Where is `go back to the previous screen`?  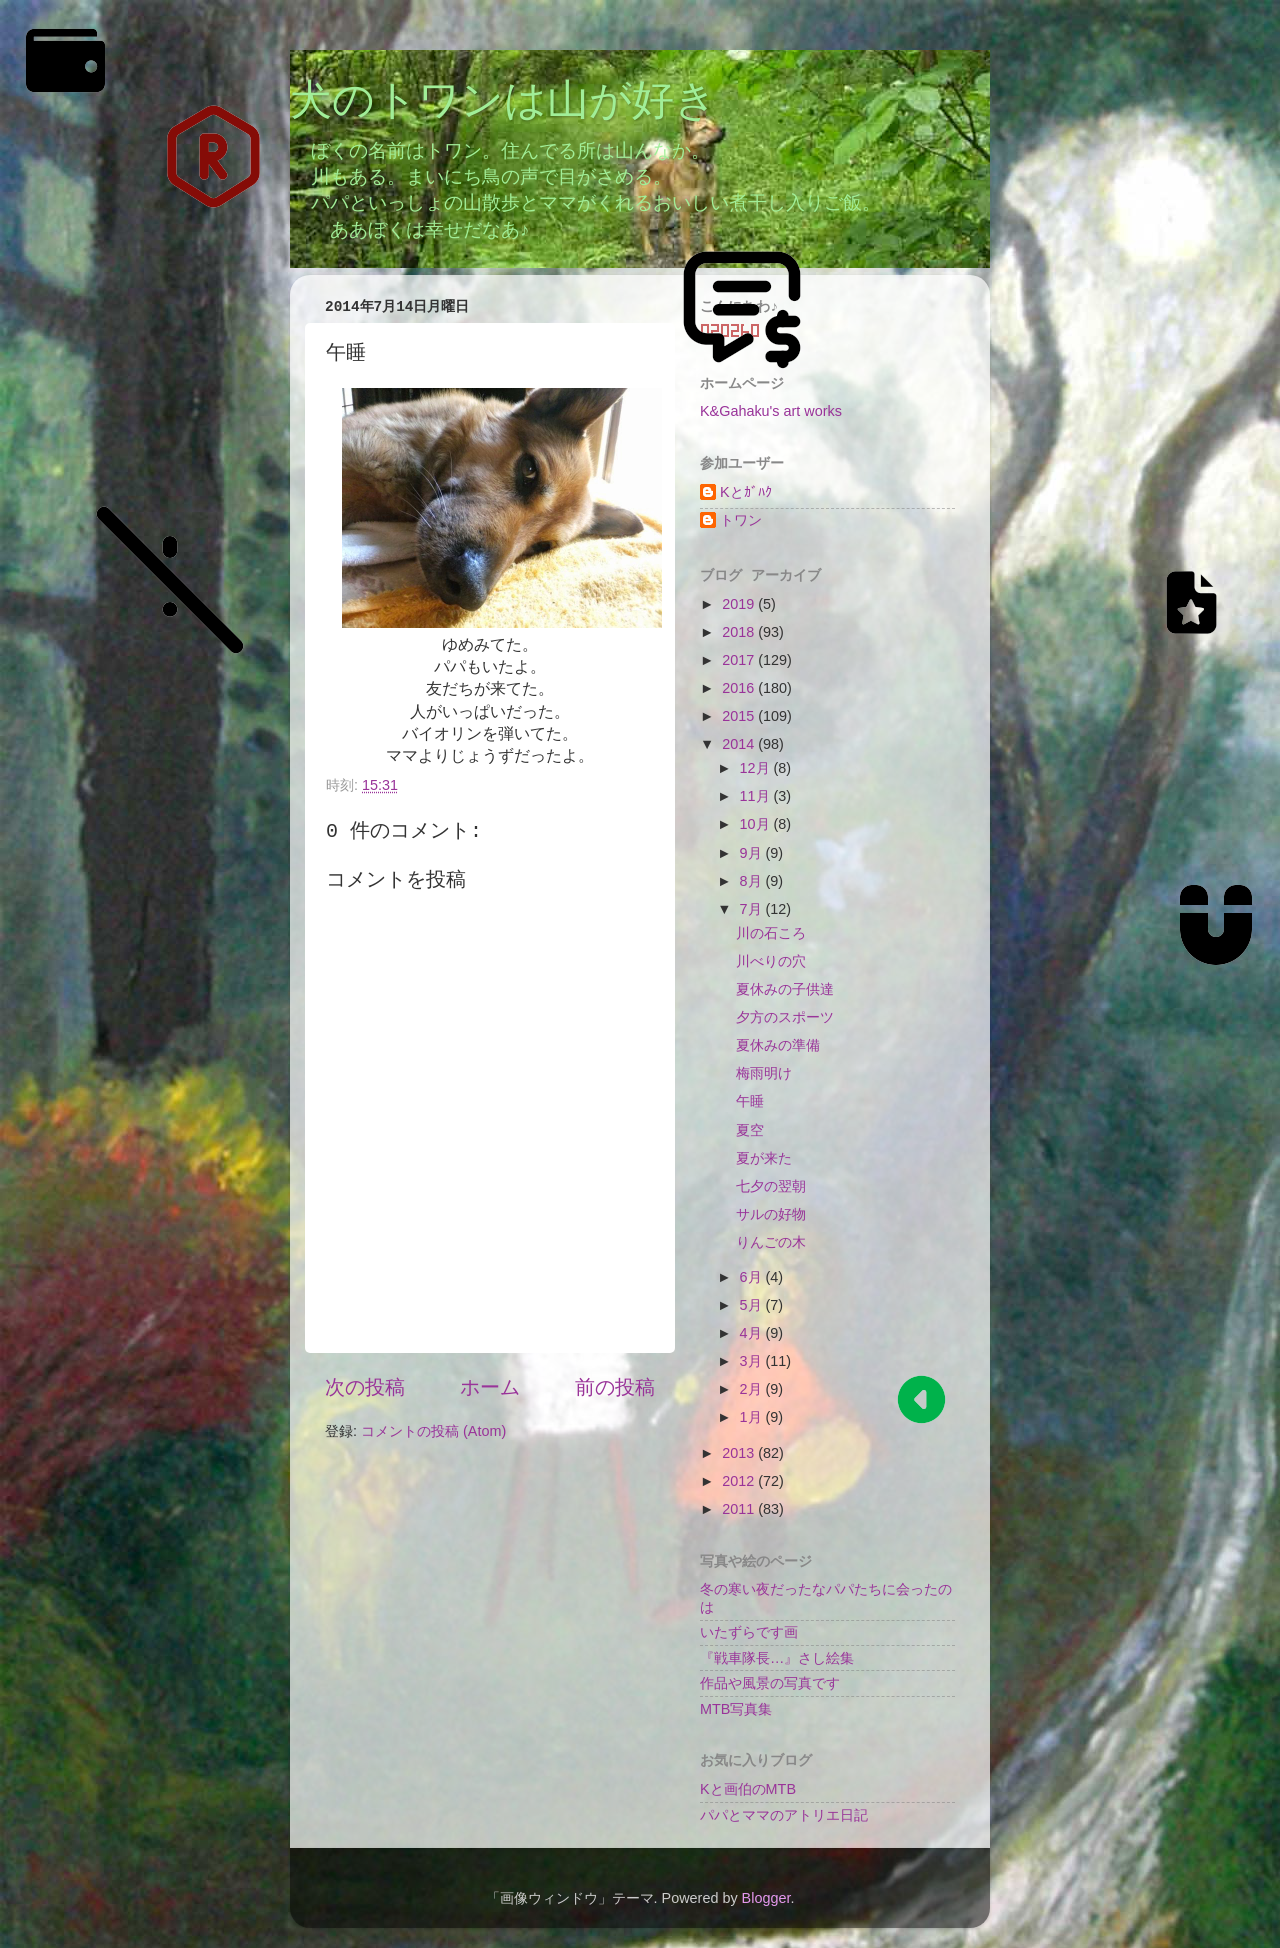
go back to the previous screen is located at coordinates (921, 1399).